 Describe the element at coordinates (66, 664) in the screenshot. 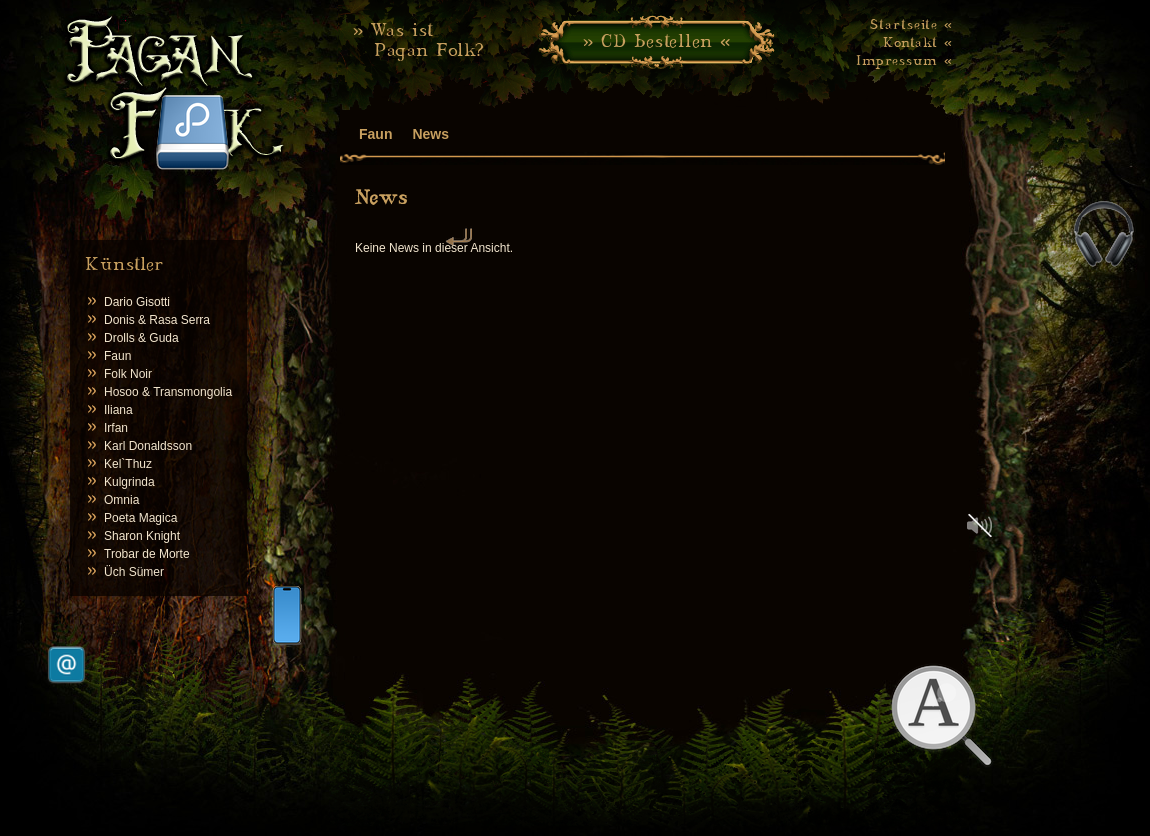

I see `manage linked online accounts` at that location.